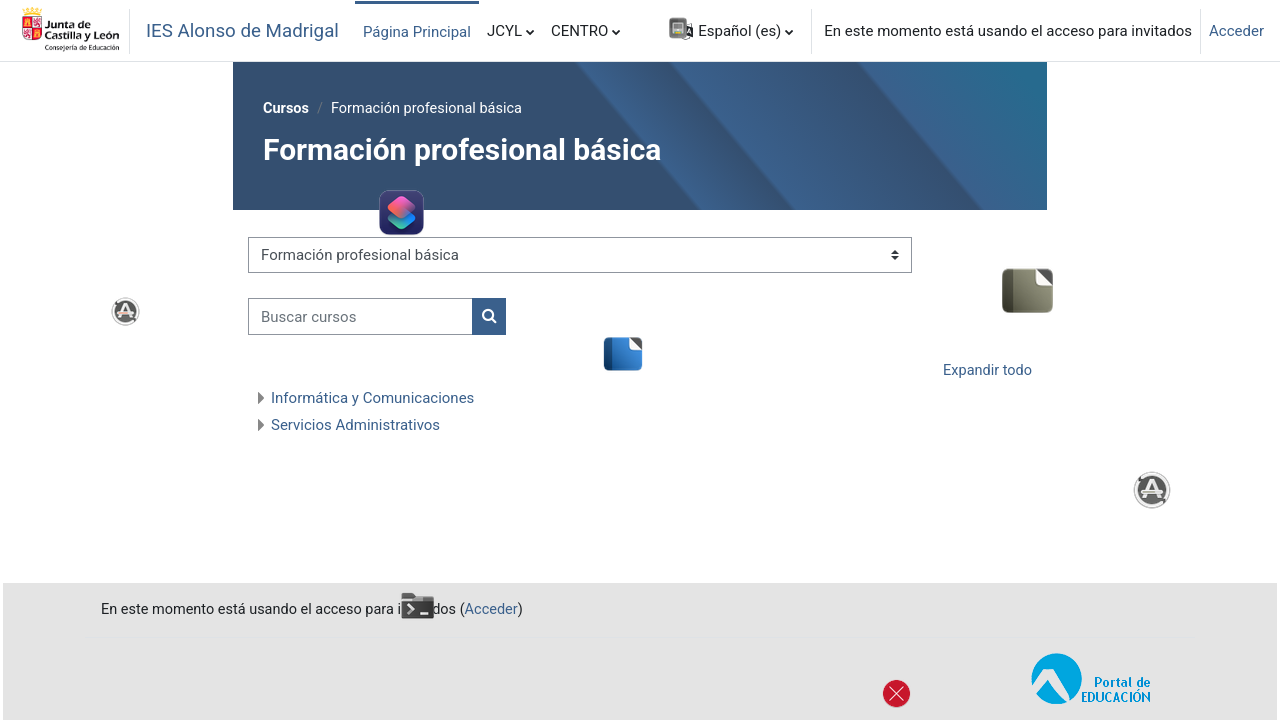 The image size is (1280, 720). Describe the element at coordinates (417, 606) in the screenshot. I see `open windows terminal projects folder` at that location.